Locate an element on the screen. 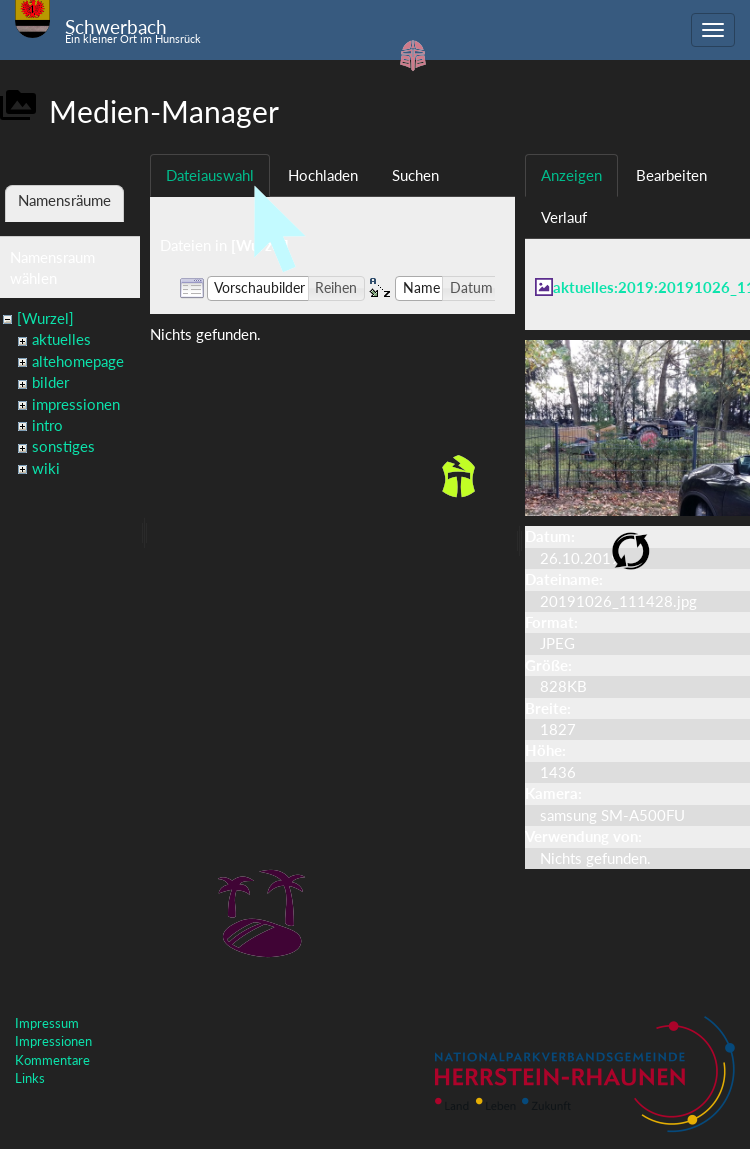  select knight or warrior class is located at coordinates (413, 55).